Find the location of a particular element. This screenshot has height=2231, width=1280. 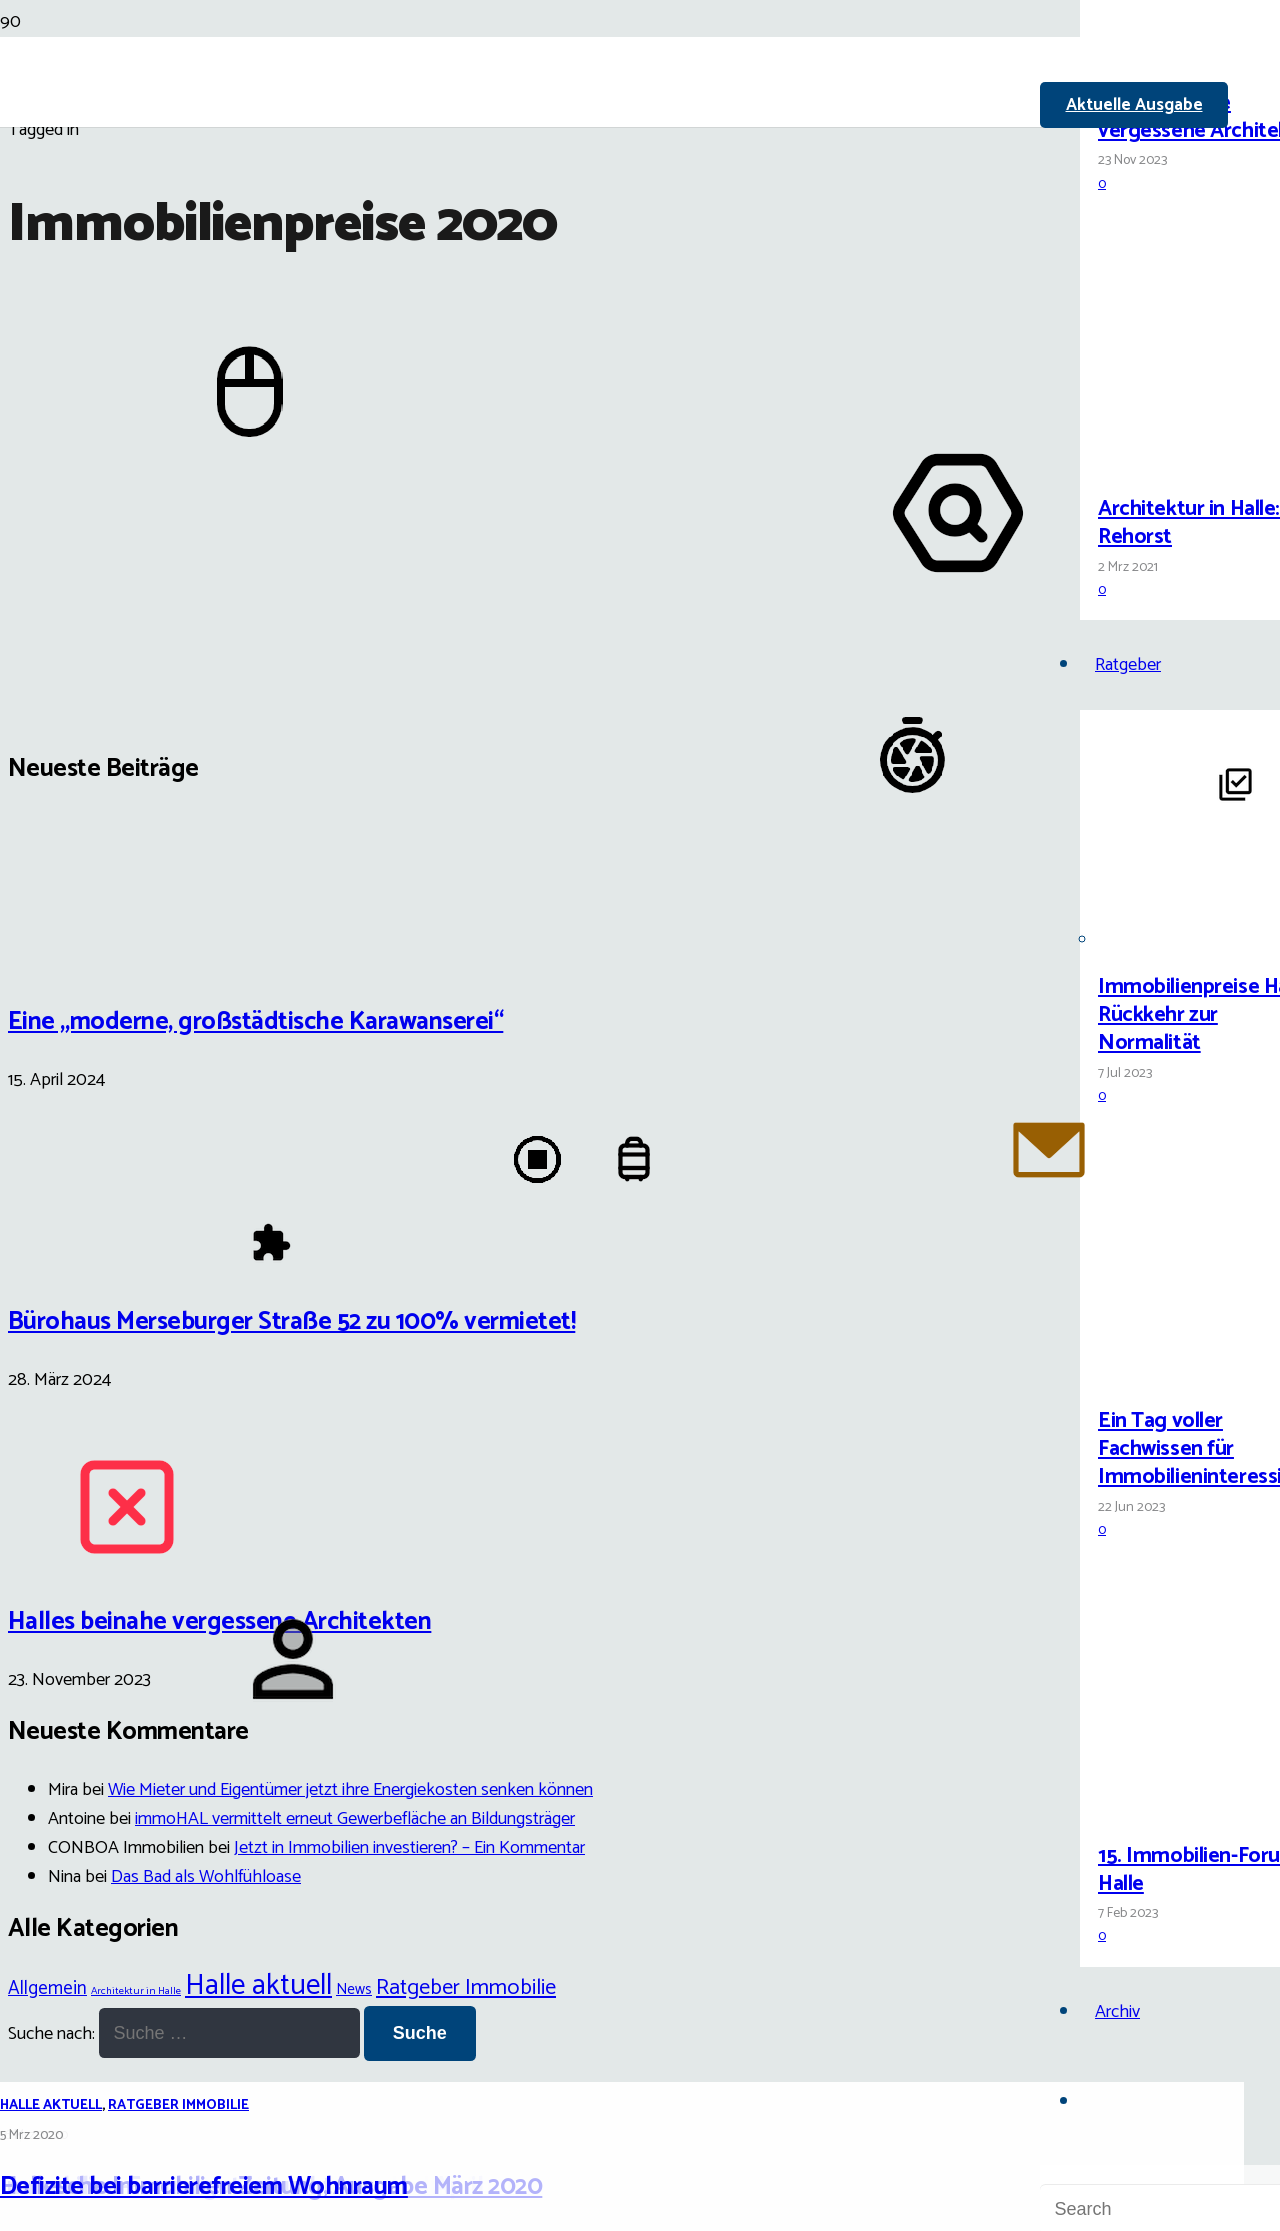

access Google BigQuery data warehouse is located at coordinates (958, 513).